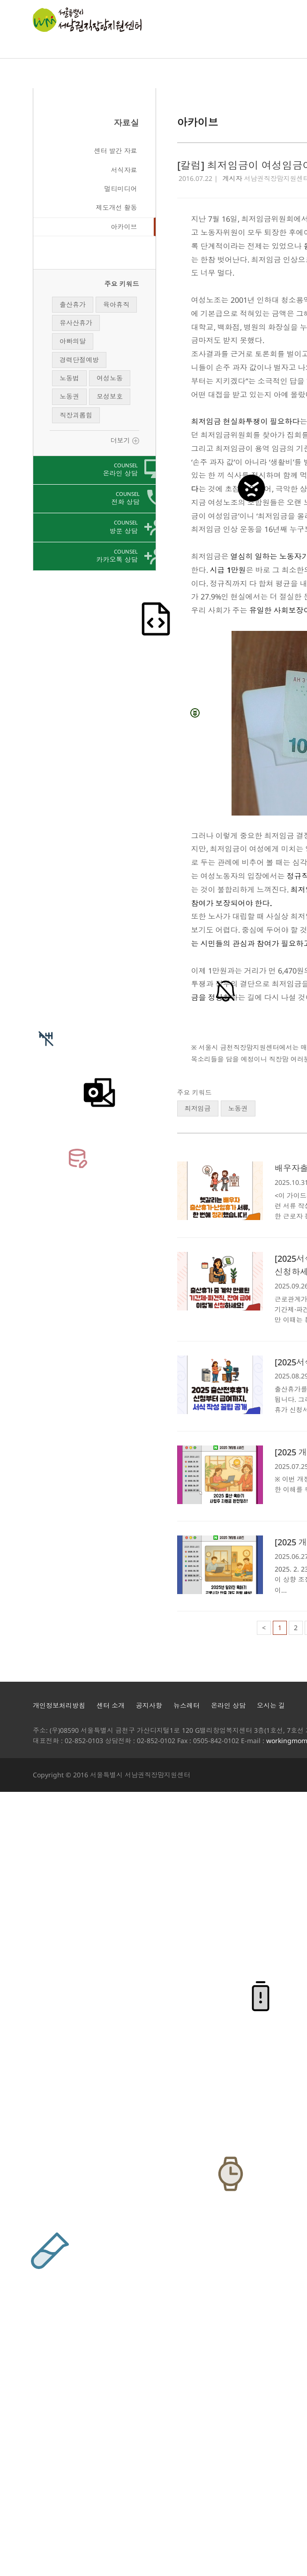 The image size is (307, 2576). I want to click on mute notifications, so click(225, 991).